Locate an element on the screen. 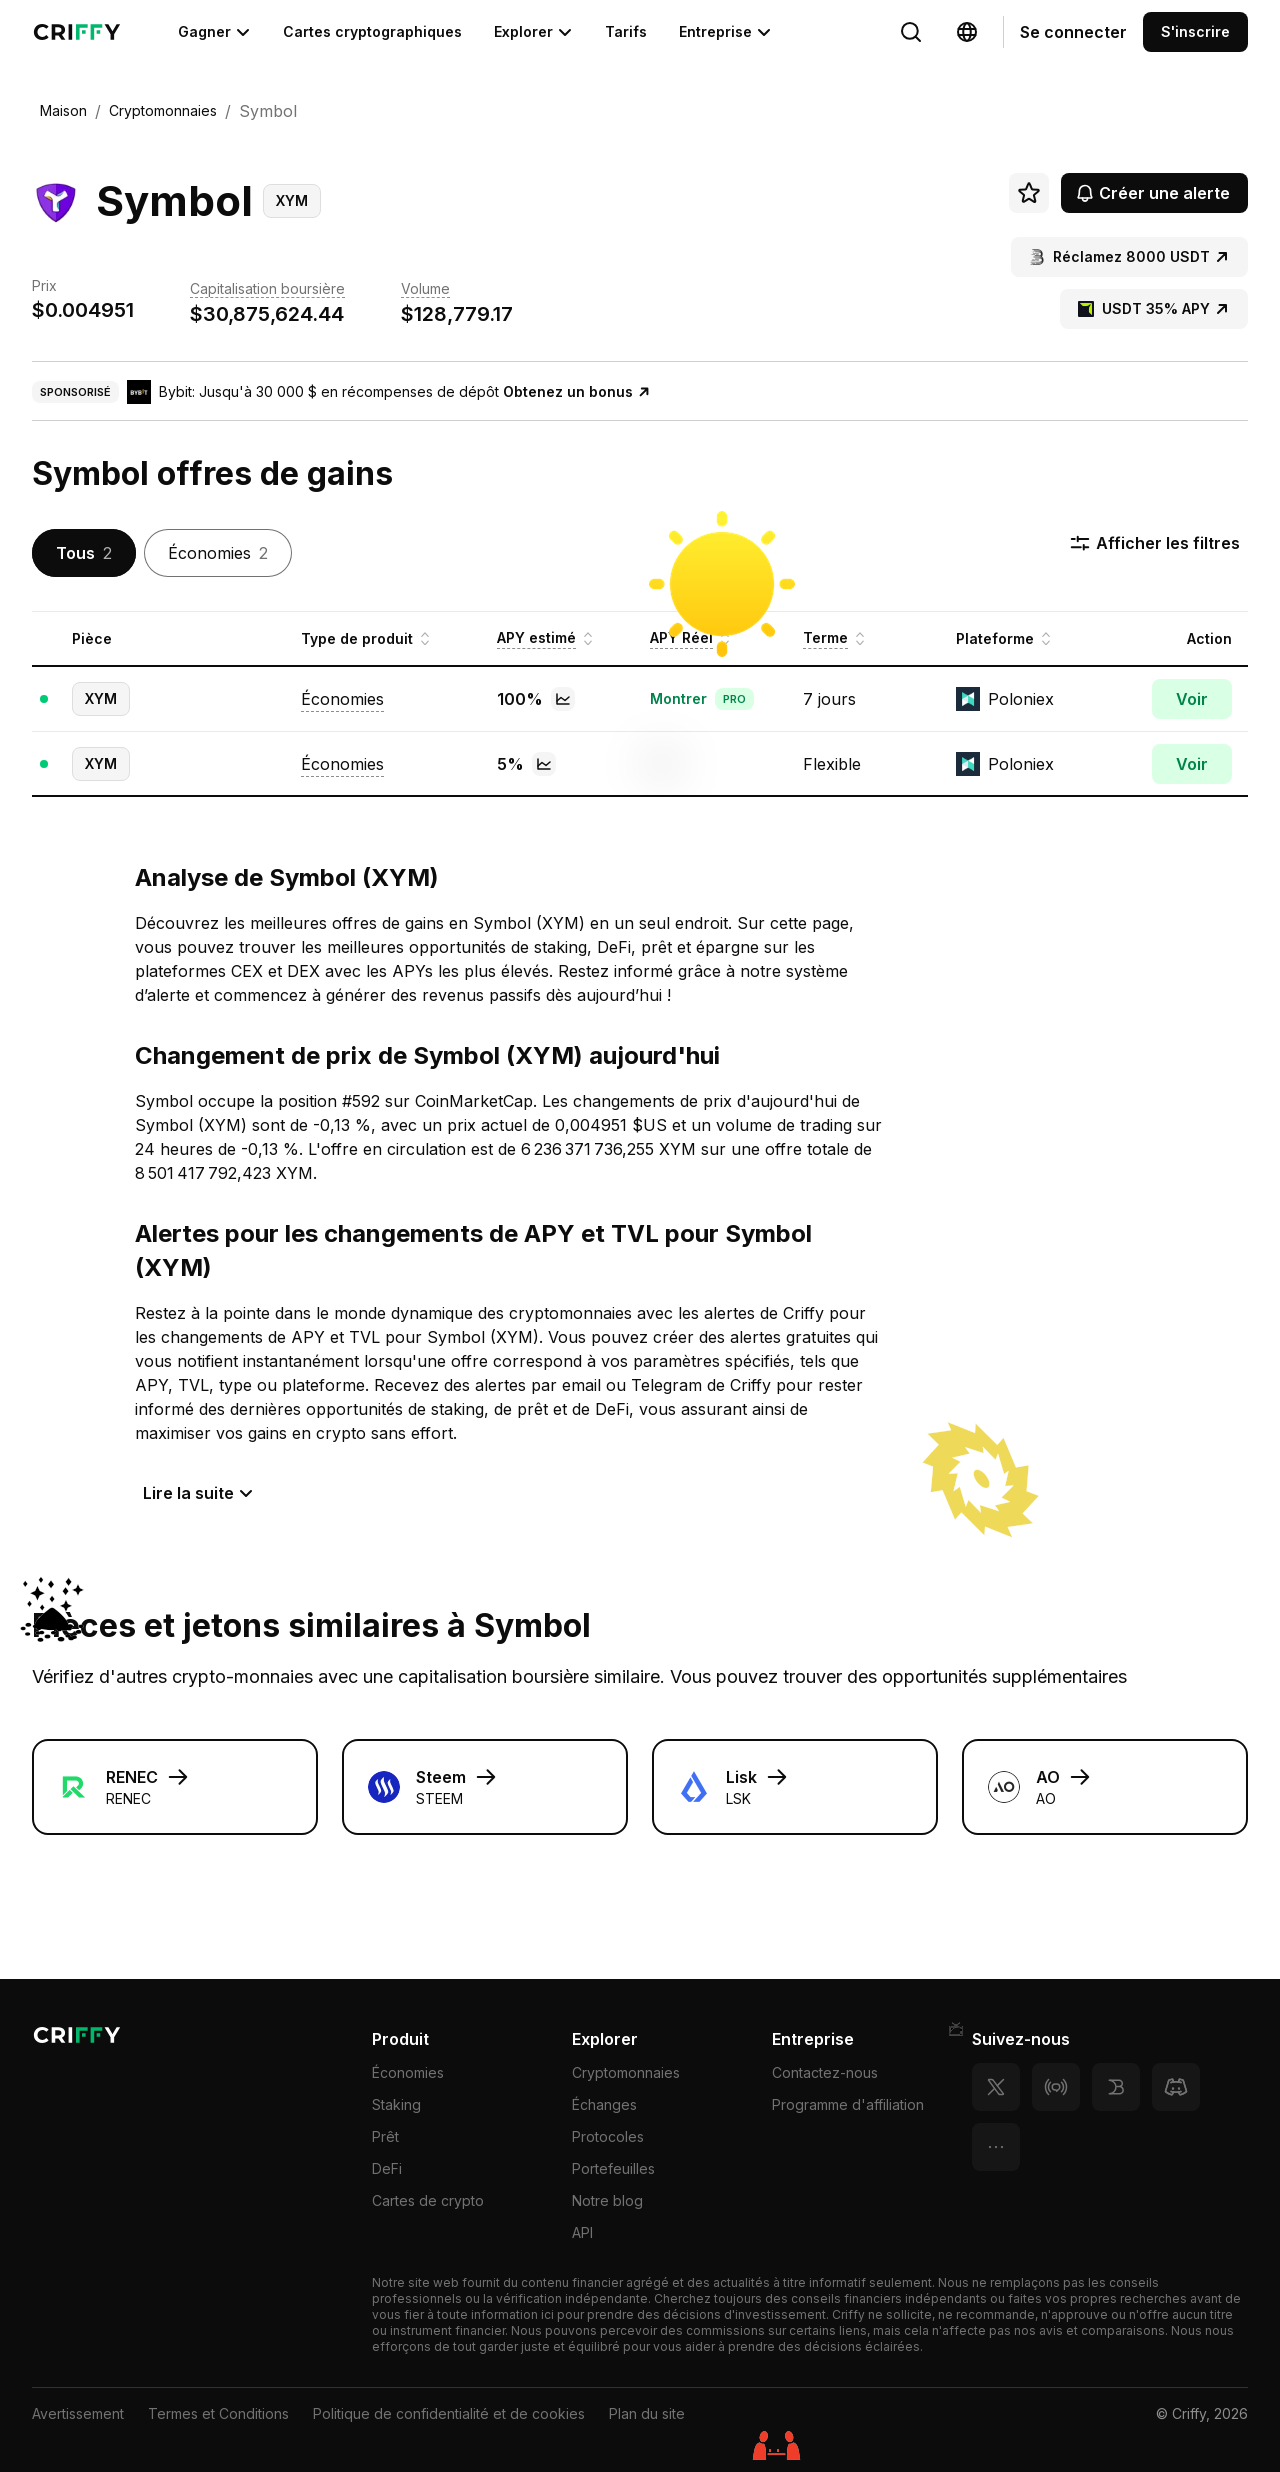 The height and width of the screenshot is (2472, 1280). craft or upgrade saw-type weapons is located at coordinates (981, 1480).